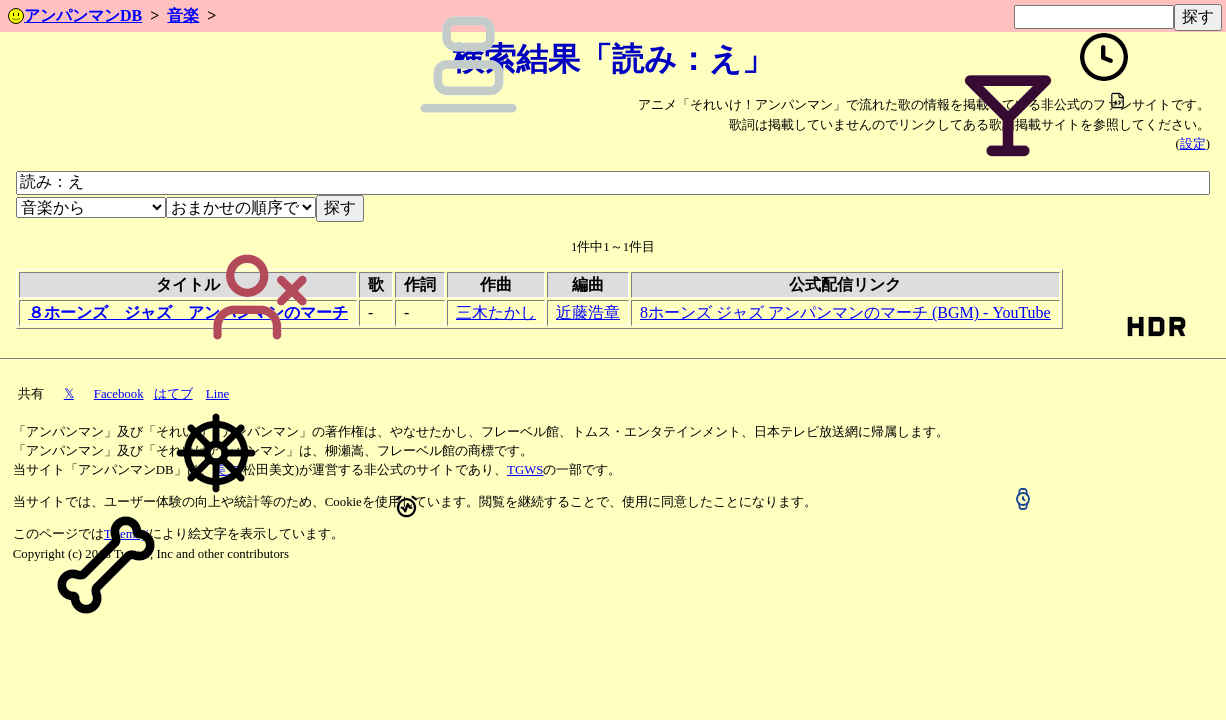 This screenshot has width=1226, height=720. I want to click on remove a user from your contacts, so click(260, 297).